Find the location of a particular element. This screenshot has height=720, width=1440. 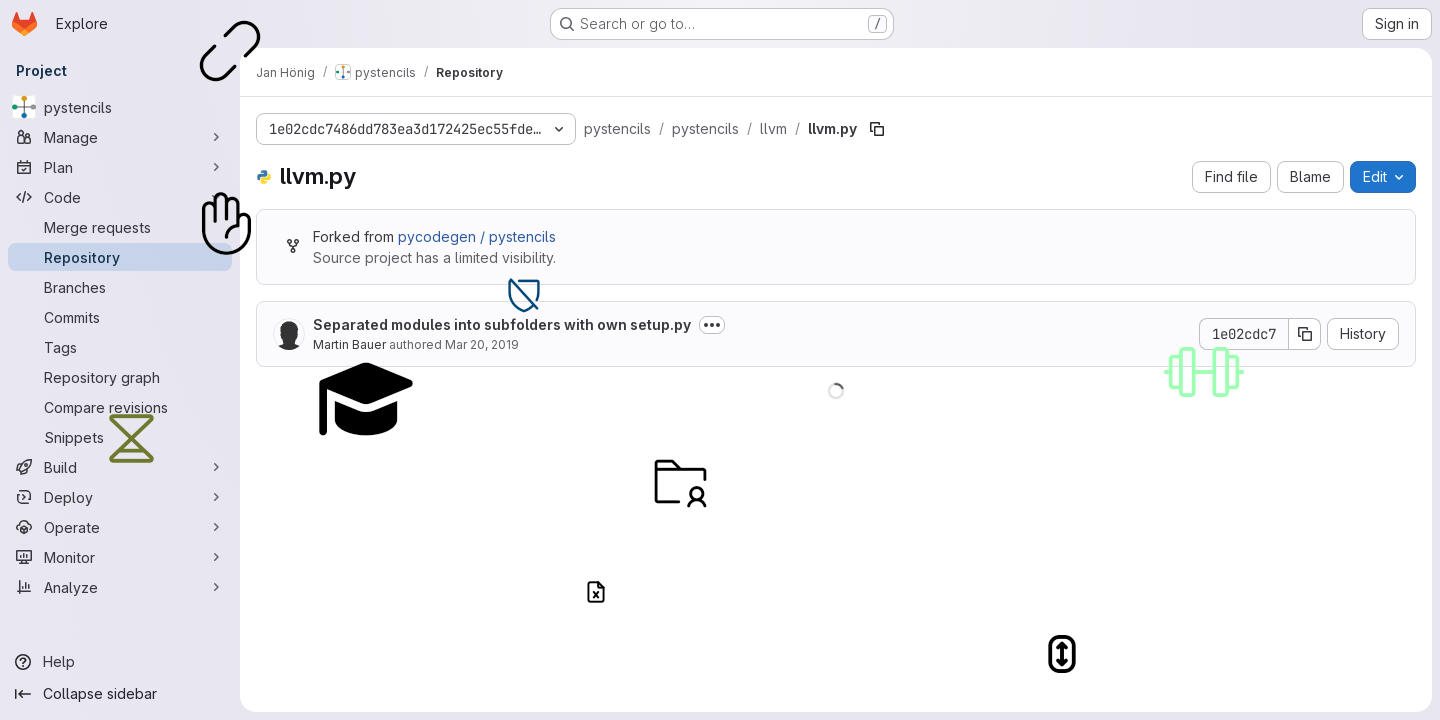

access education or learning resources is located at coordinates (366, 399).